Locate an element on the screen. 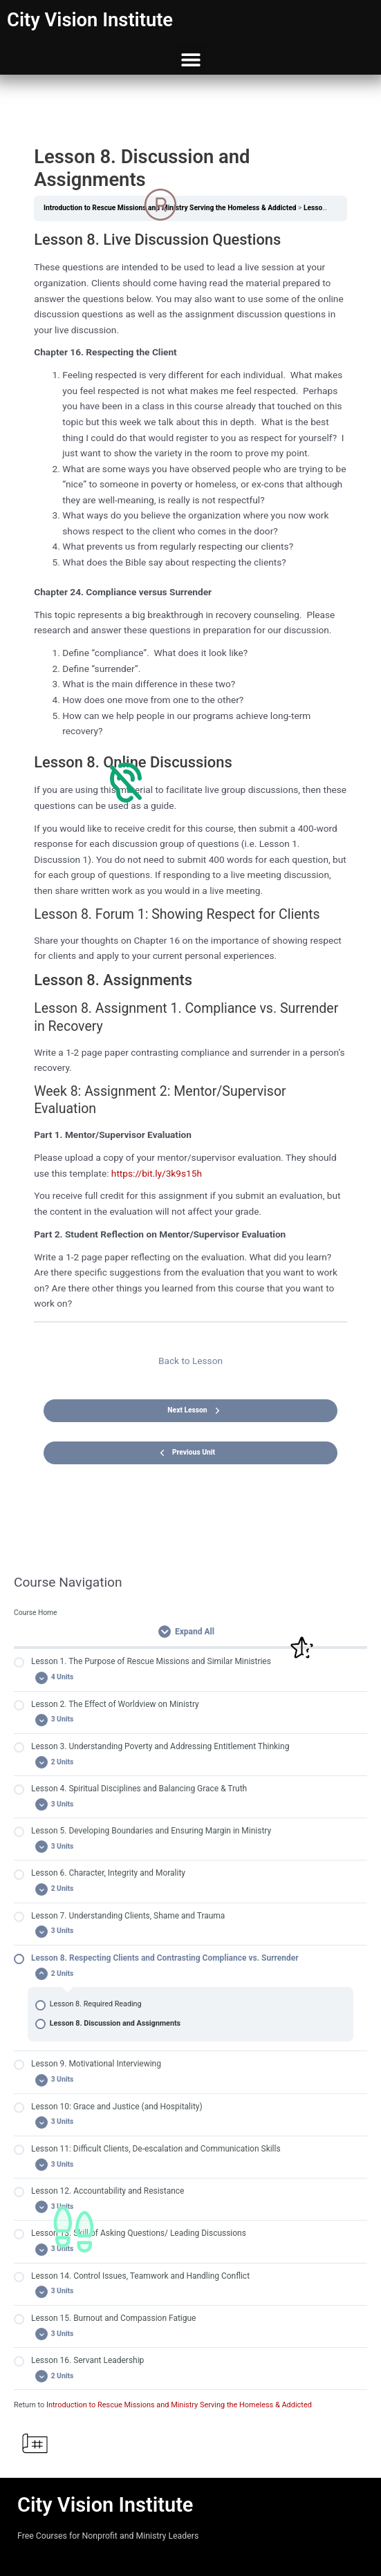 This screenshot has height=2576, width=381. track your steps or walking activity is located at coordinates (73, 2229).